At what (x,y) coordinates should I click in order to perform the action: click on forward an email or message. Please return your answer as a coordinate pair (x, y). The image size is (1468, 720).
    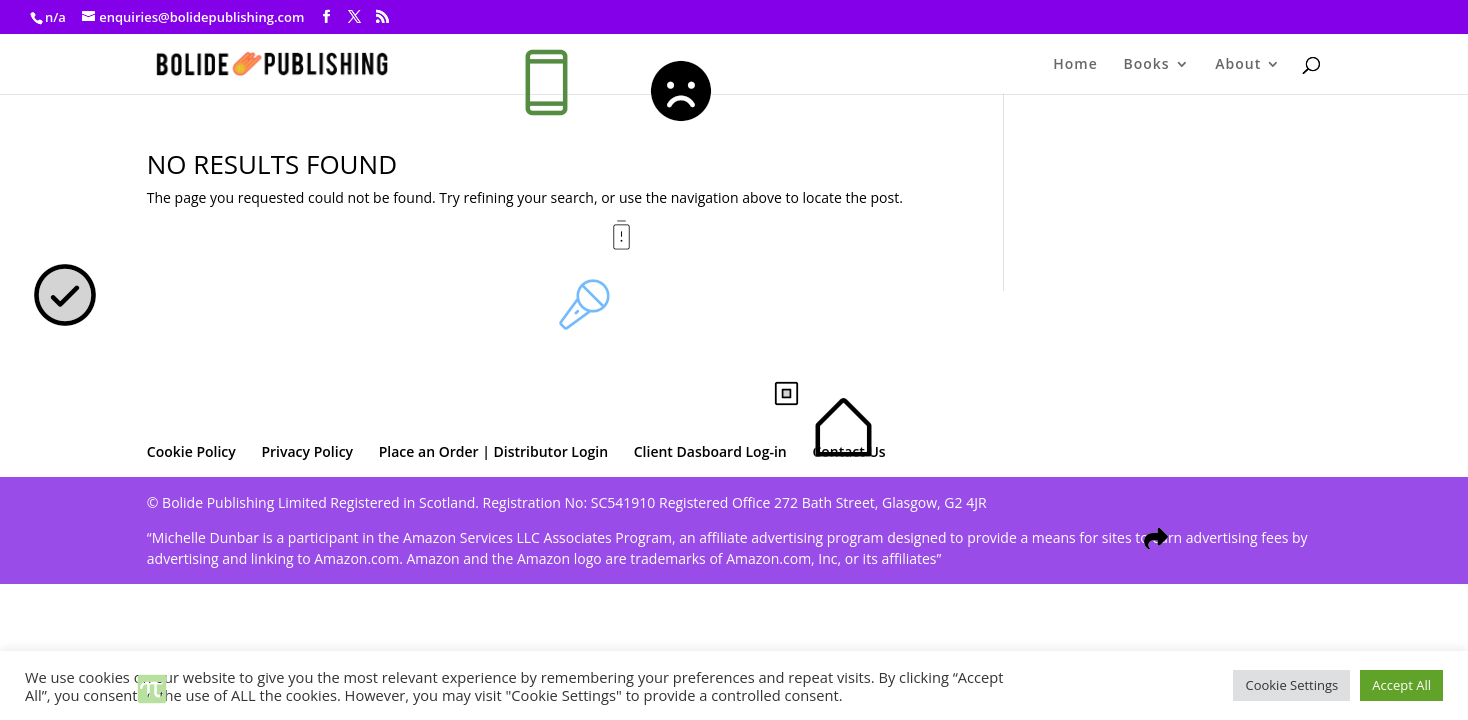
    Looking at the image, I should click on (1156, 539).